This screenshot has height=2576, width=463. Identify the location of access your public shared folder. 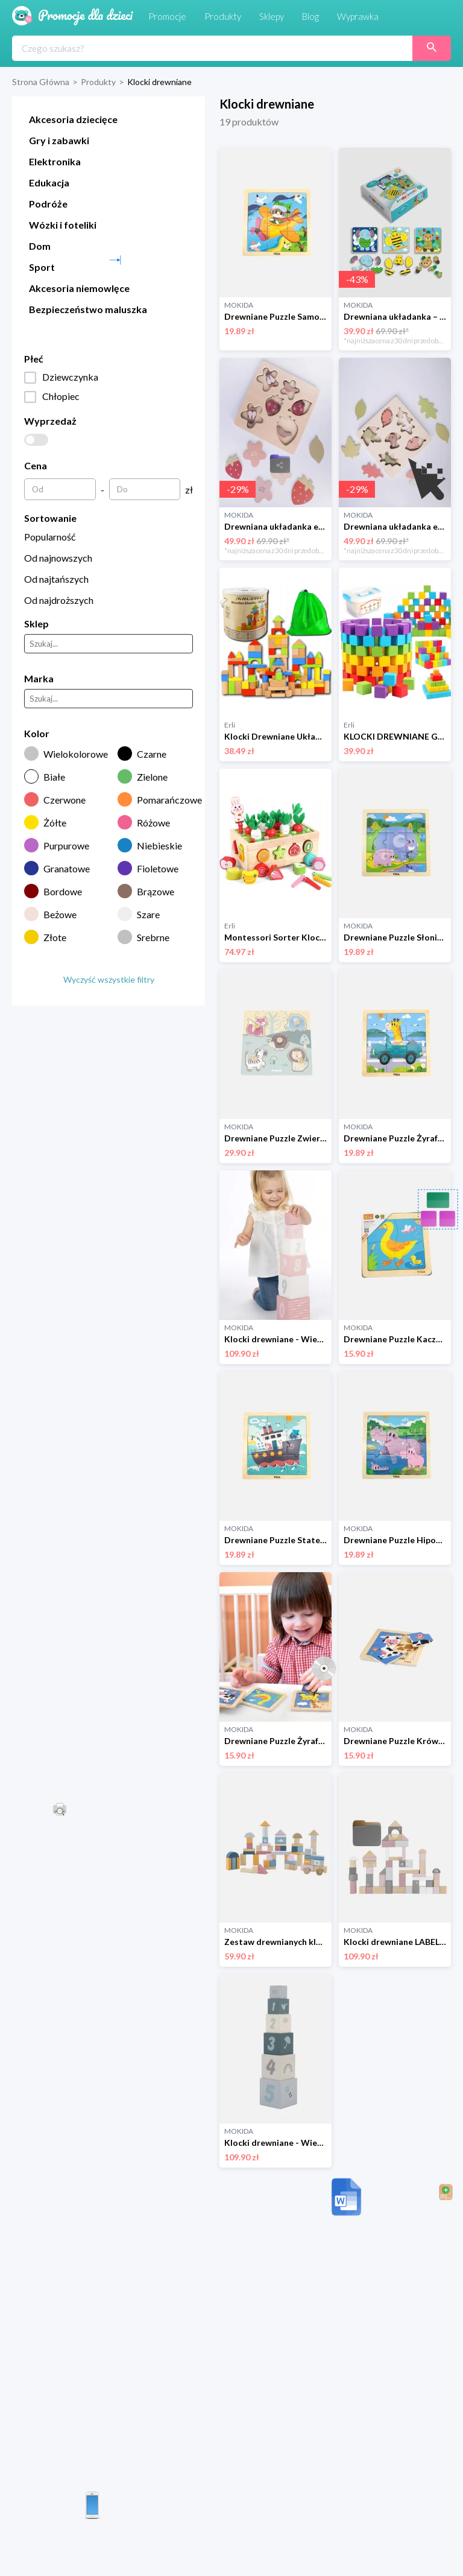
(280, 463).